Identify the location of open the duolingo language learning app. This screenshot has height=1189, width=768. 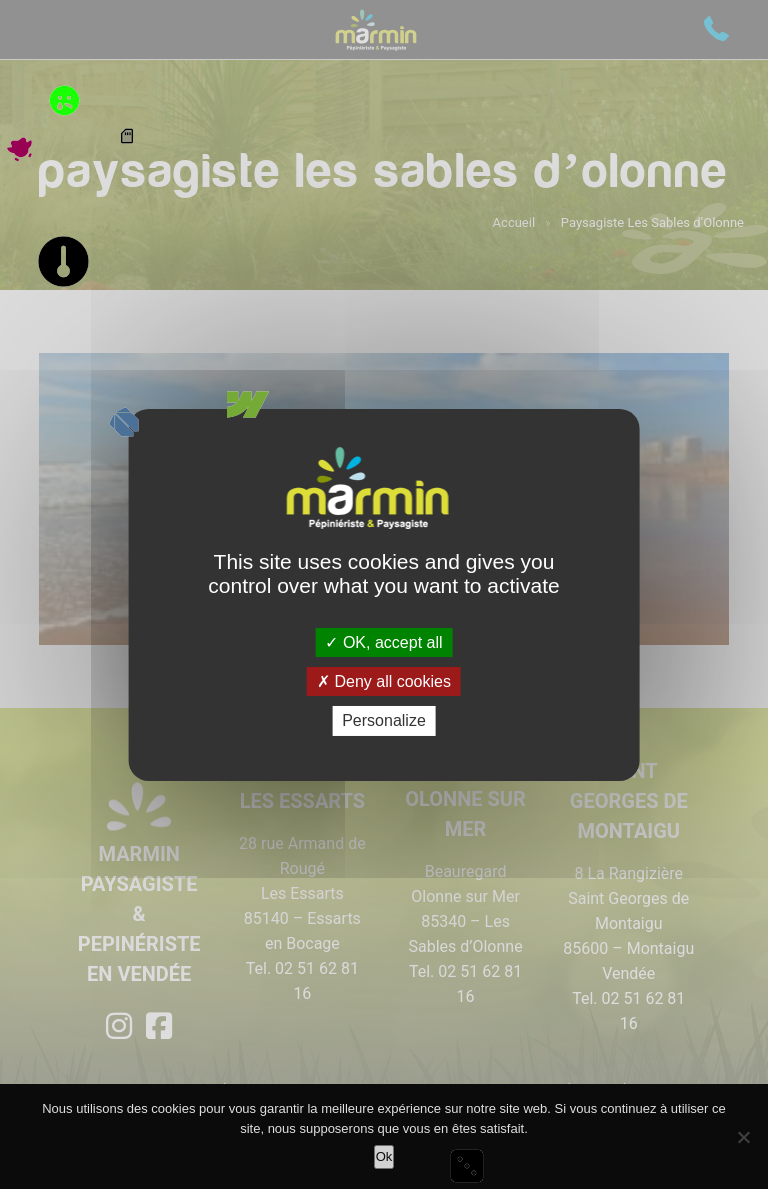
(19, 149).